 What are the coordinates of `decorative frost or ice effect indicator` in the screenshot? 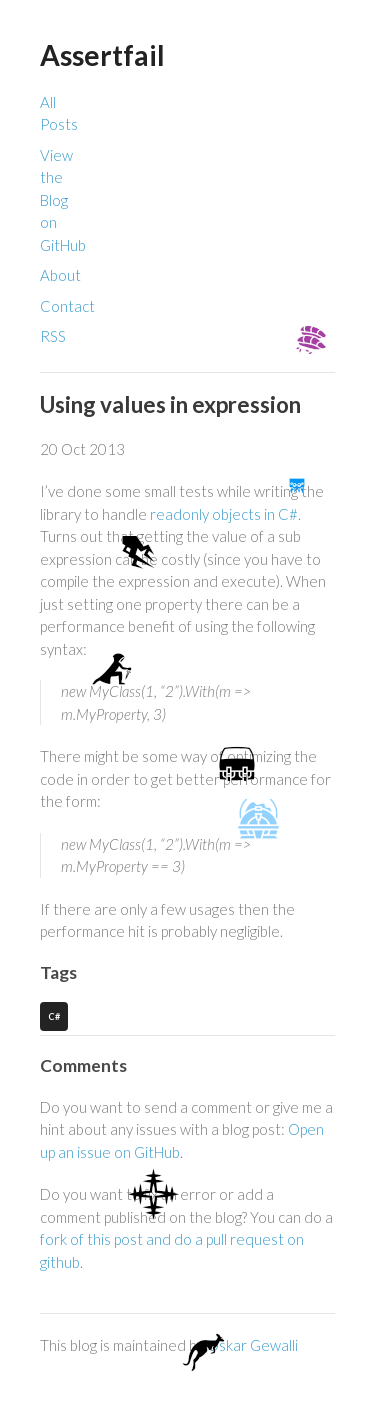 It's located at (153, 1194).